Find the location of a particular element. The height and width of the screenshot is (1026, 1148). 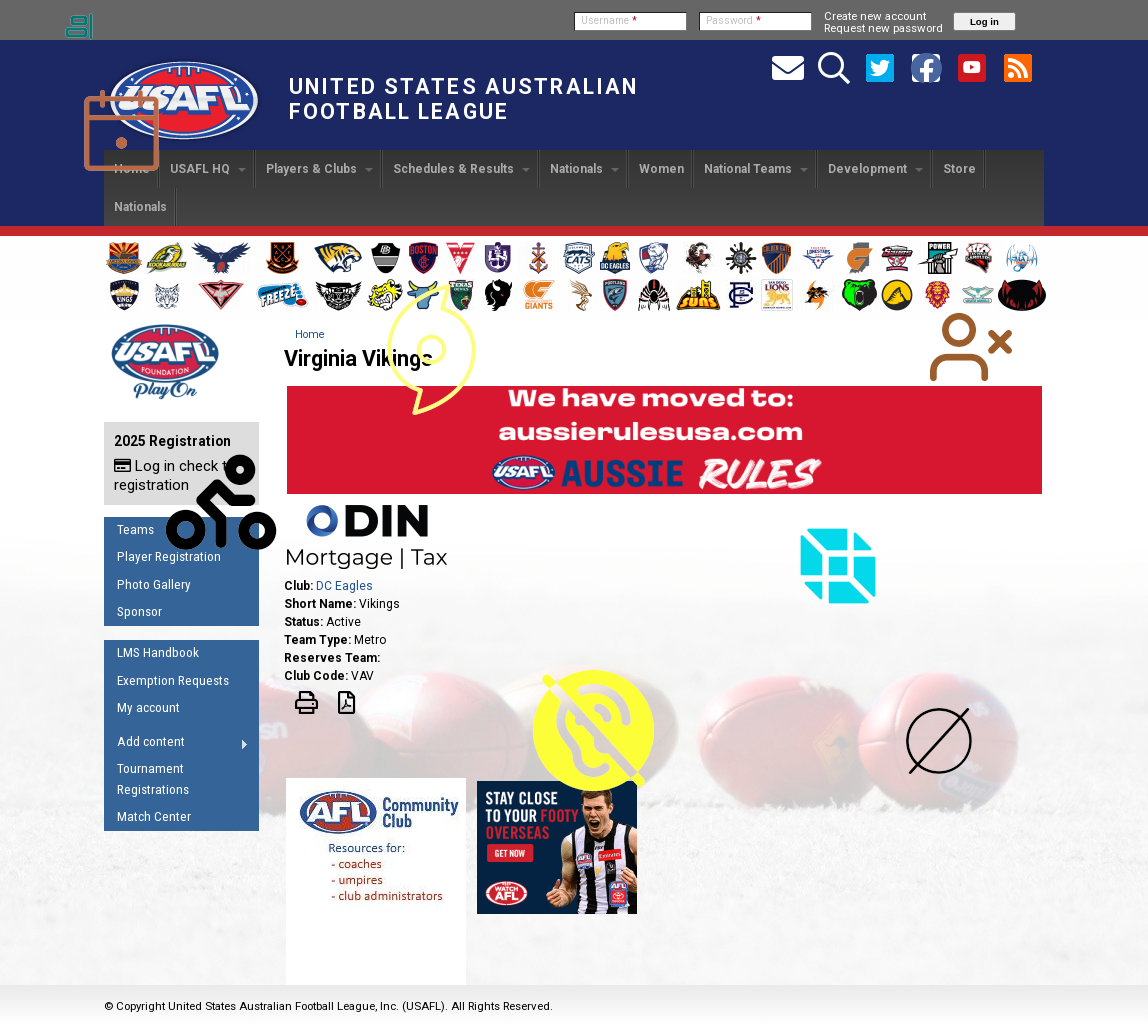

indicates a calendar event or notification is located at coordinates (121, 133).